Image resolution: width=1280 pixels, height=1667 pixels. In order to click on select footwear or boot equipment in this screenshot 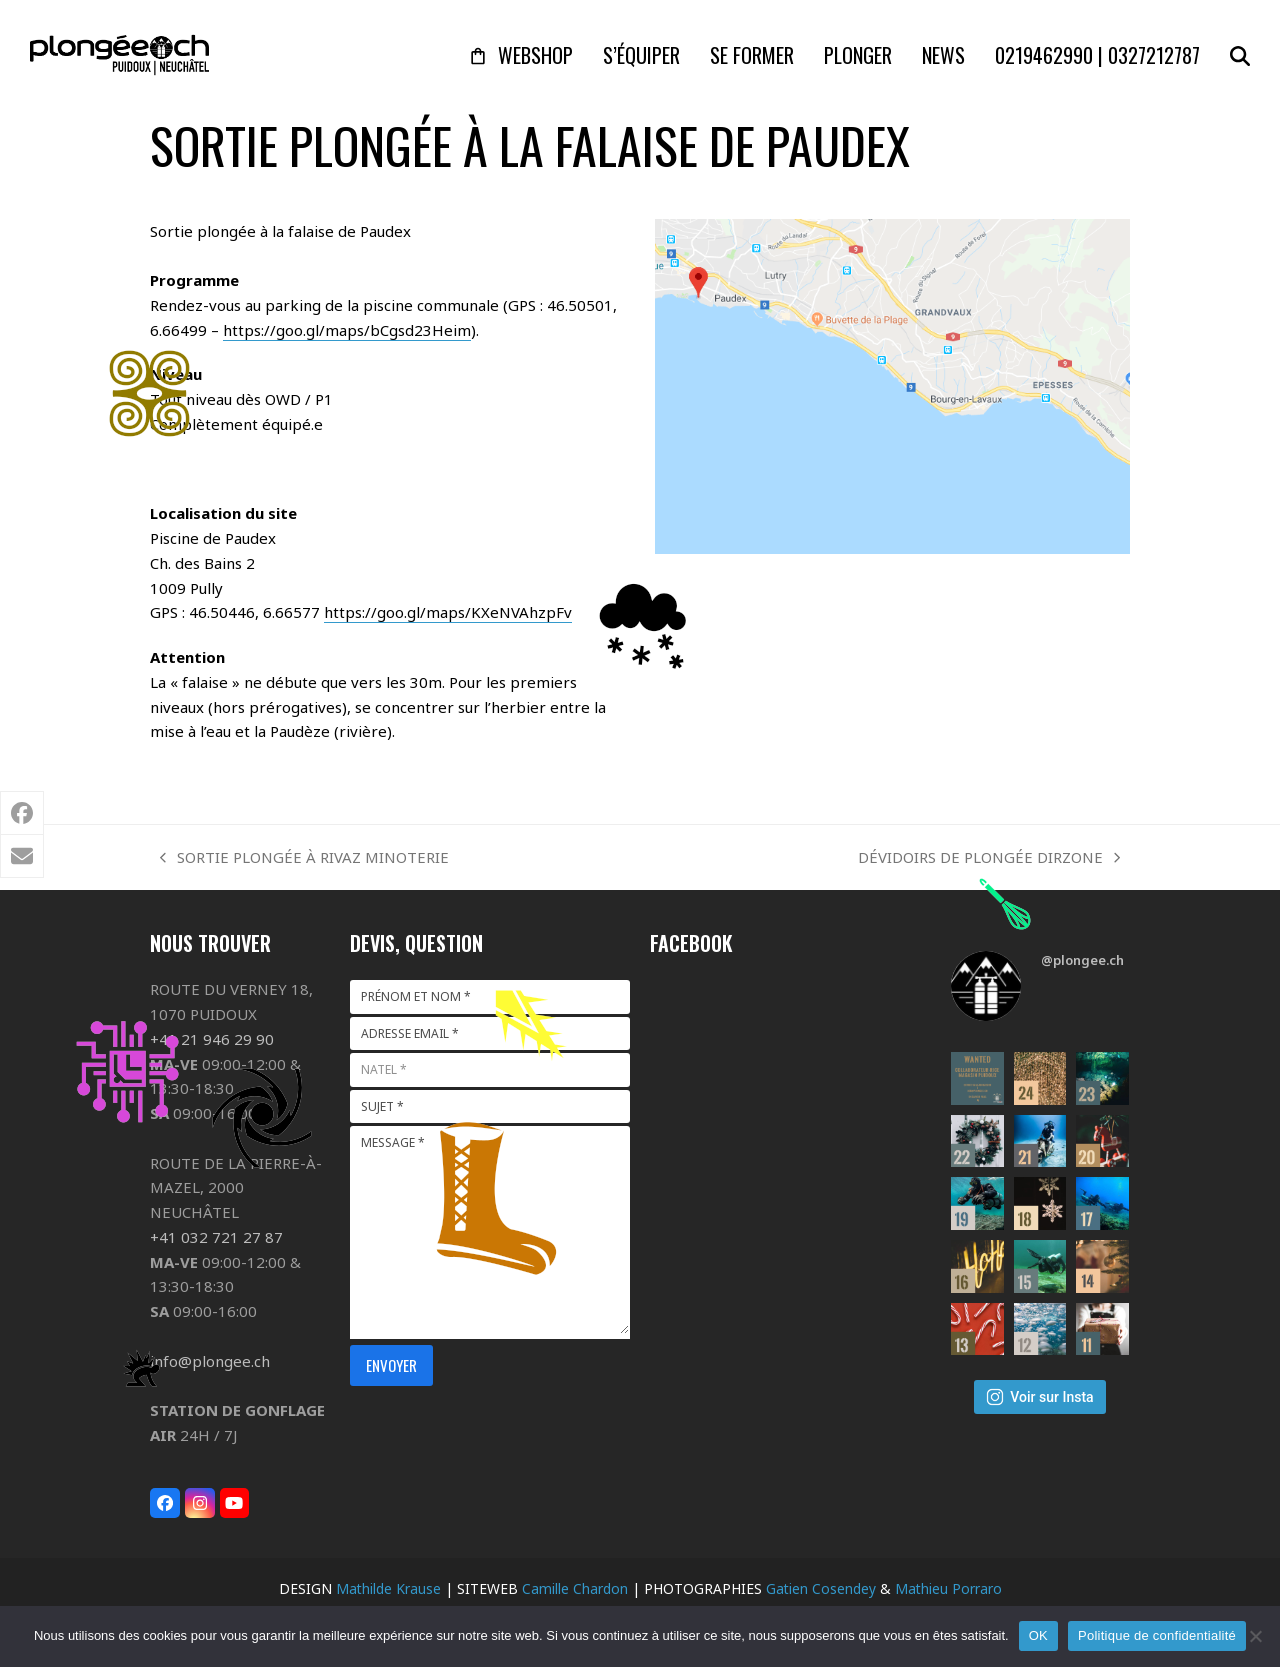, I will do `click(496, 1198)`.